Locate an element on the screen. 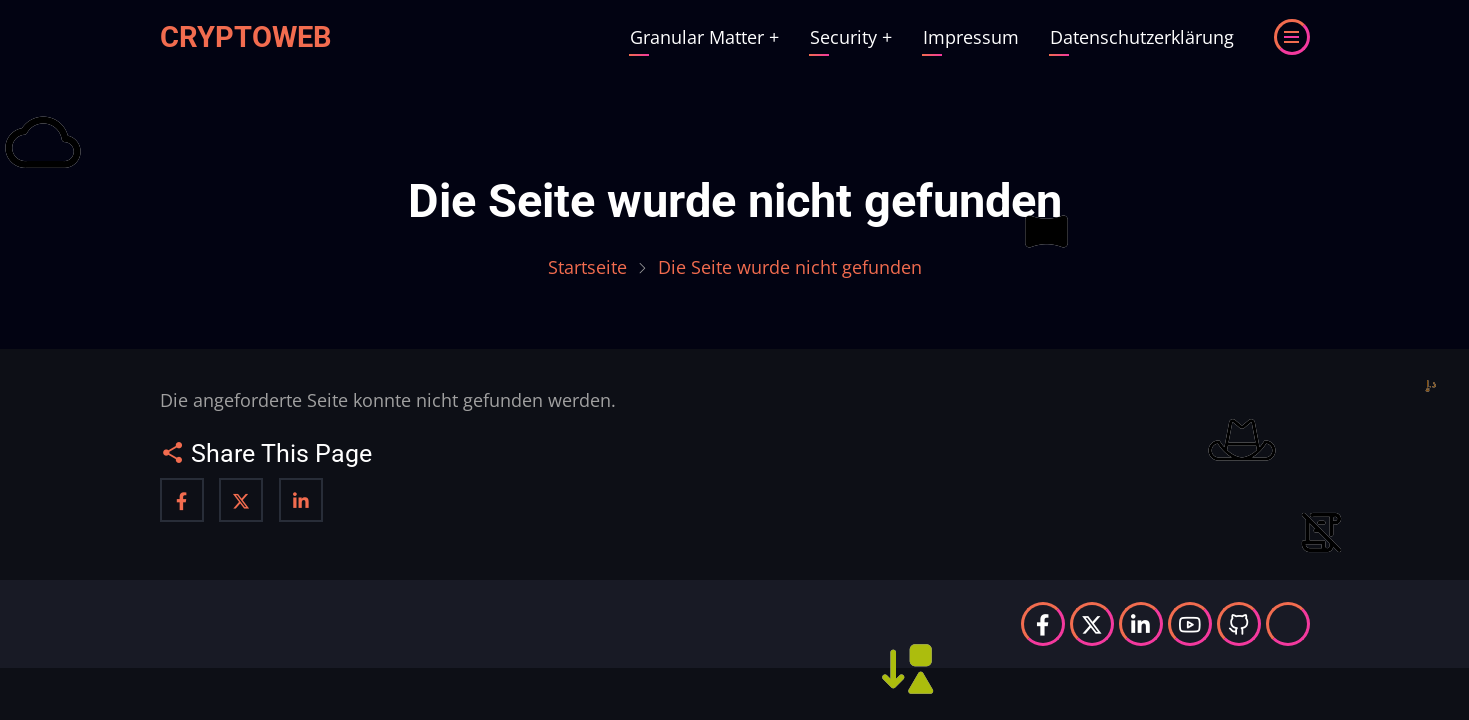 Image resolution: width=1469 pixels, height=720 pixels. indicates price or amount in UAE dirhams is located at coordinates (1431, 386).